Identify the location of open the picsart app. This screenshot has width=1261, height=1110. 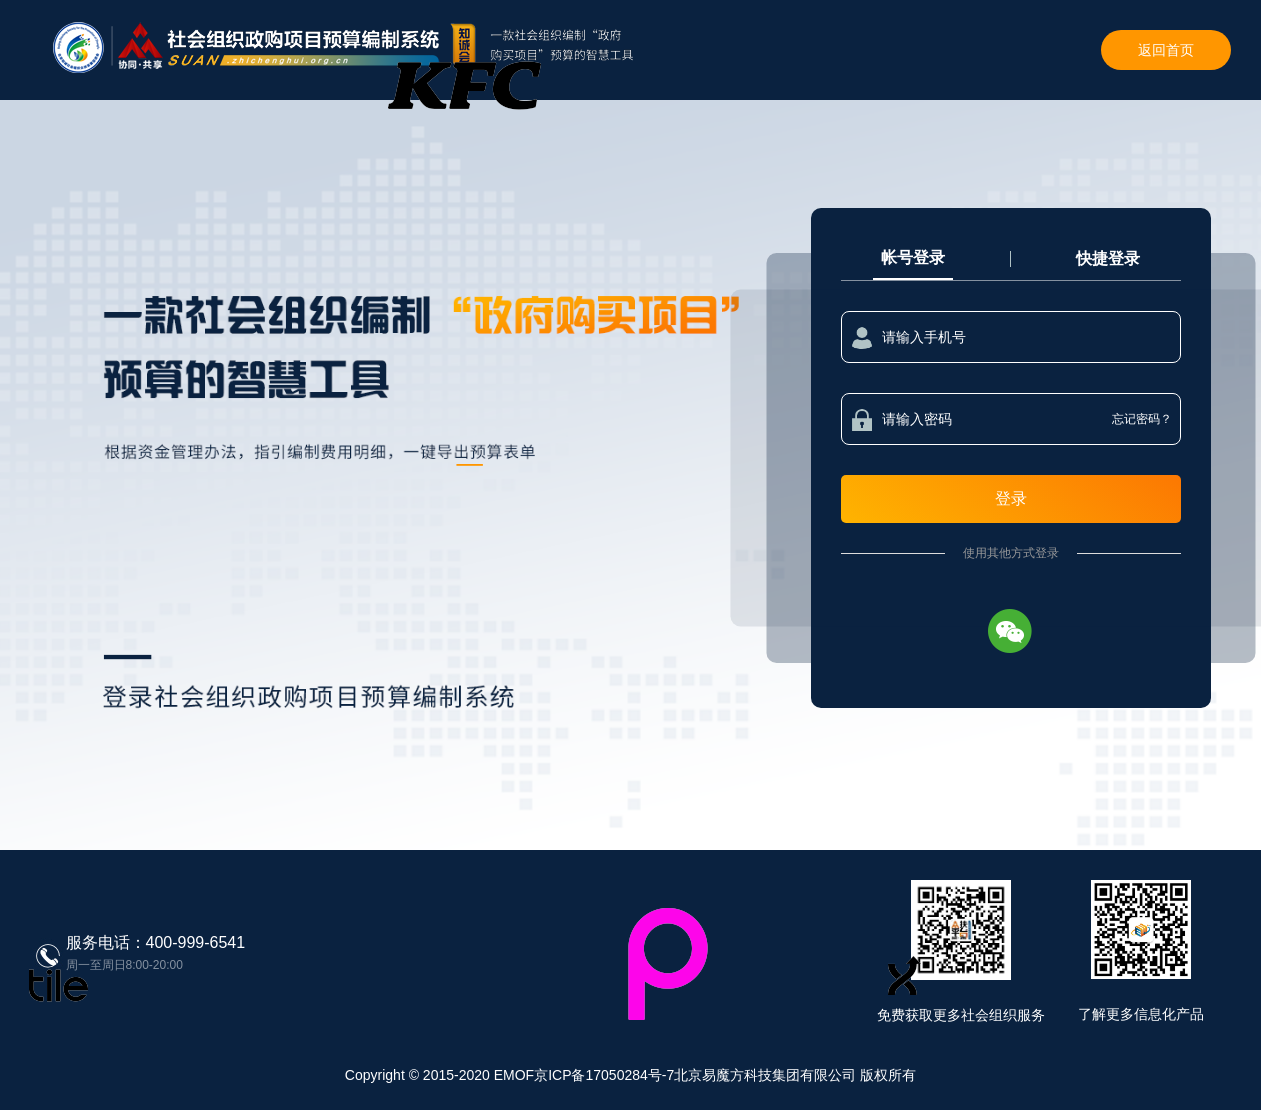
(668, 964).